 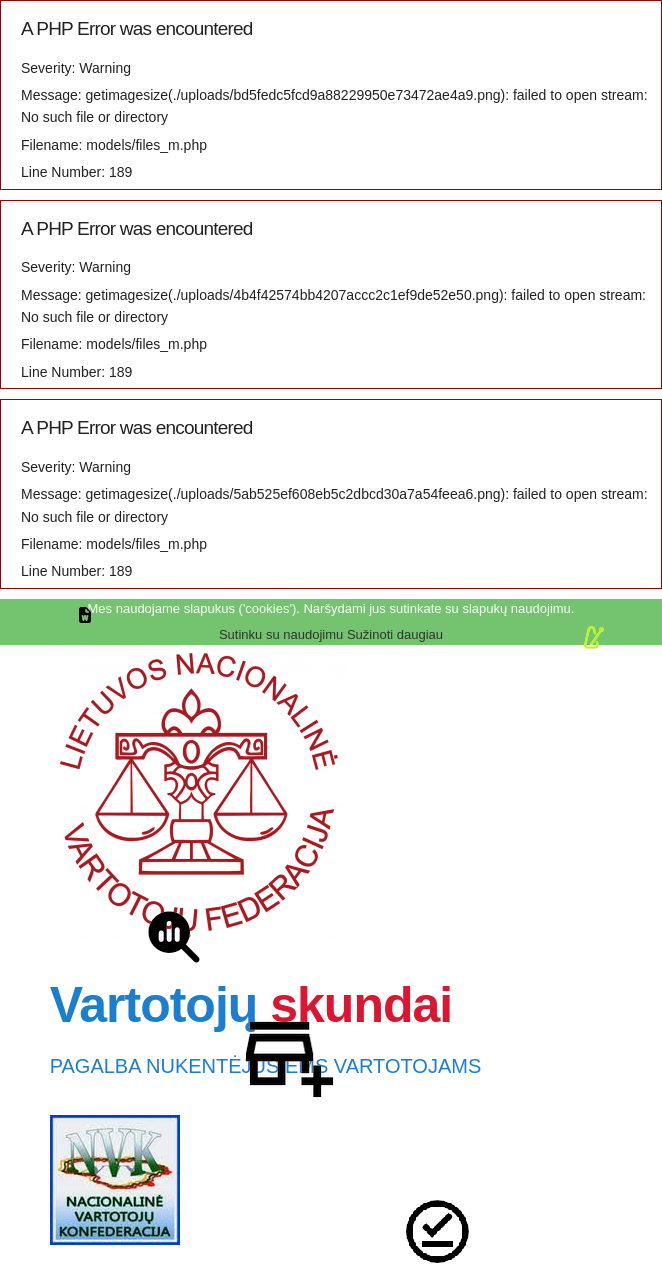 What do you see at coordinates (85, 615) in the screenshot?
I see `open a Microsoft Word document` at bounding box center [85, 615].